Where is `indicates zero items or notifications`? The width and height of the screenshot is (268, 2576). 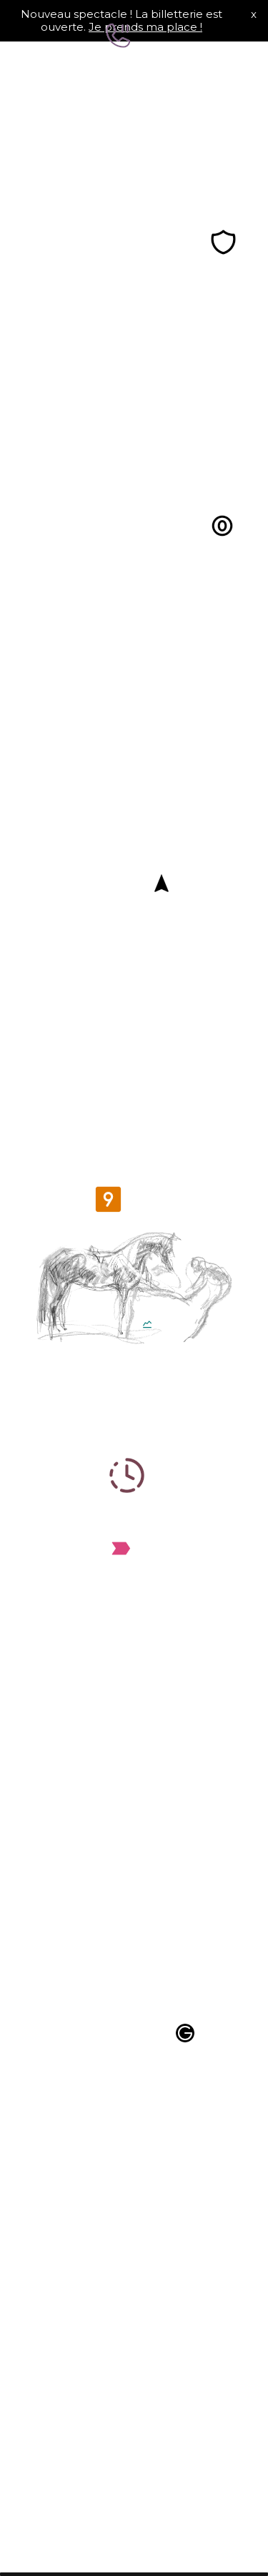
indicates zero items or notifications is located at coordinates (222, 526).